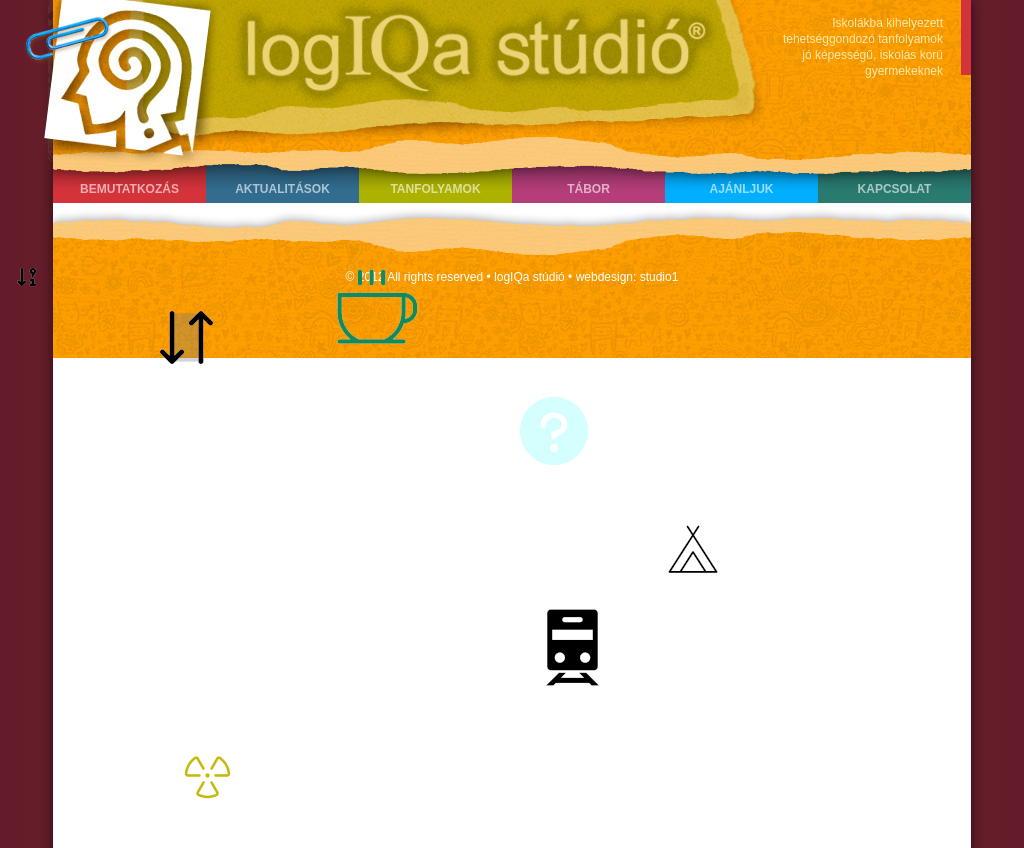 This screenshot has height=848, width=1024. I want to click on sort items in ascending or descending order, so click(186, 337).